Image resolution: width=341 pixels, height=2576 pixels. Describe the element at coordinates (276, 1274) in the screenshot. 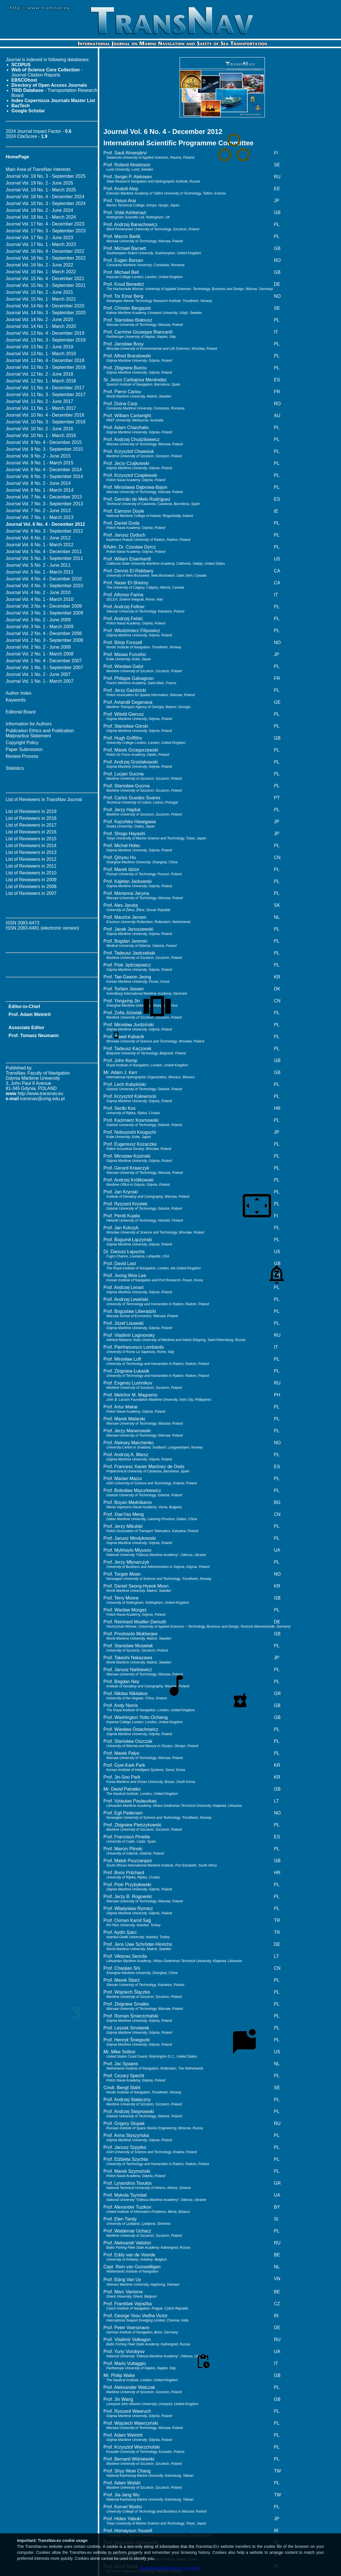

I see `notifications are currently snoozed` at that location.